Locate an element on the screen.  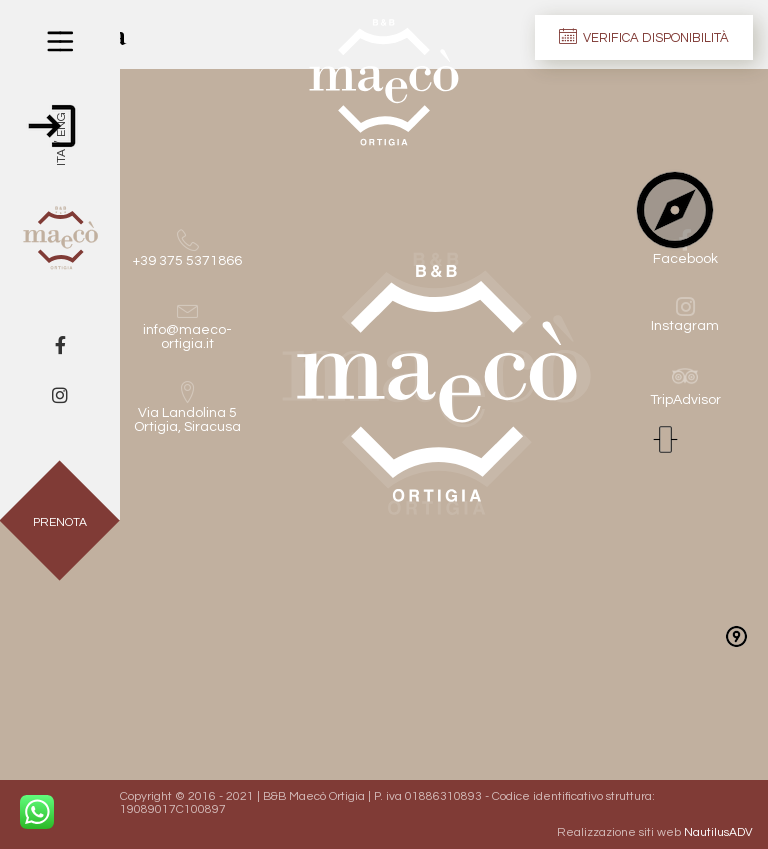
explore nearby places or content is located at coordinates (675, 210).